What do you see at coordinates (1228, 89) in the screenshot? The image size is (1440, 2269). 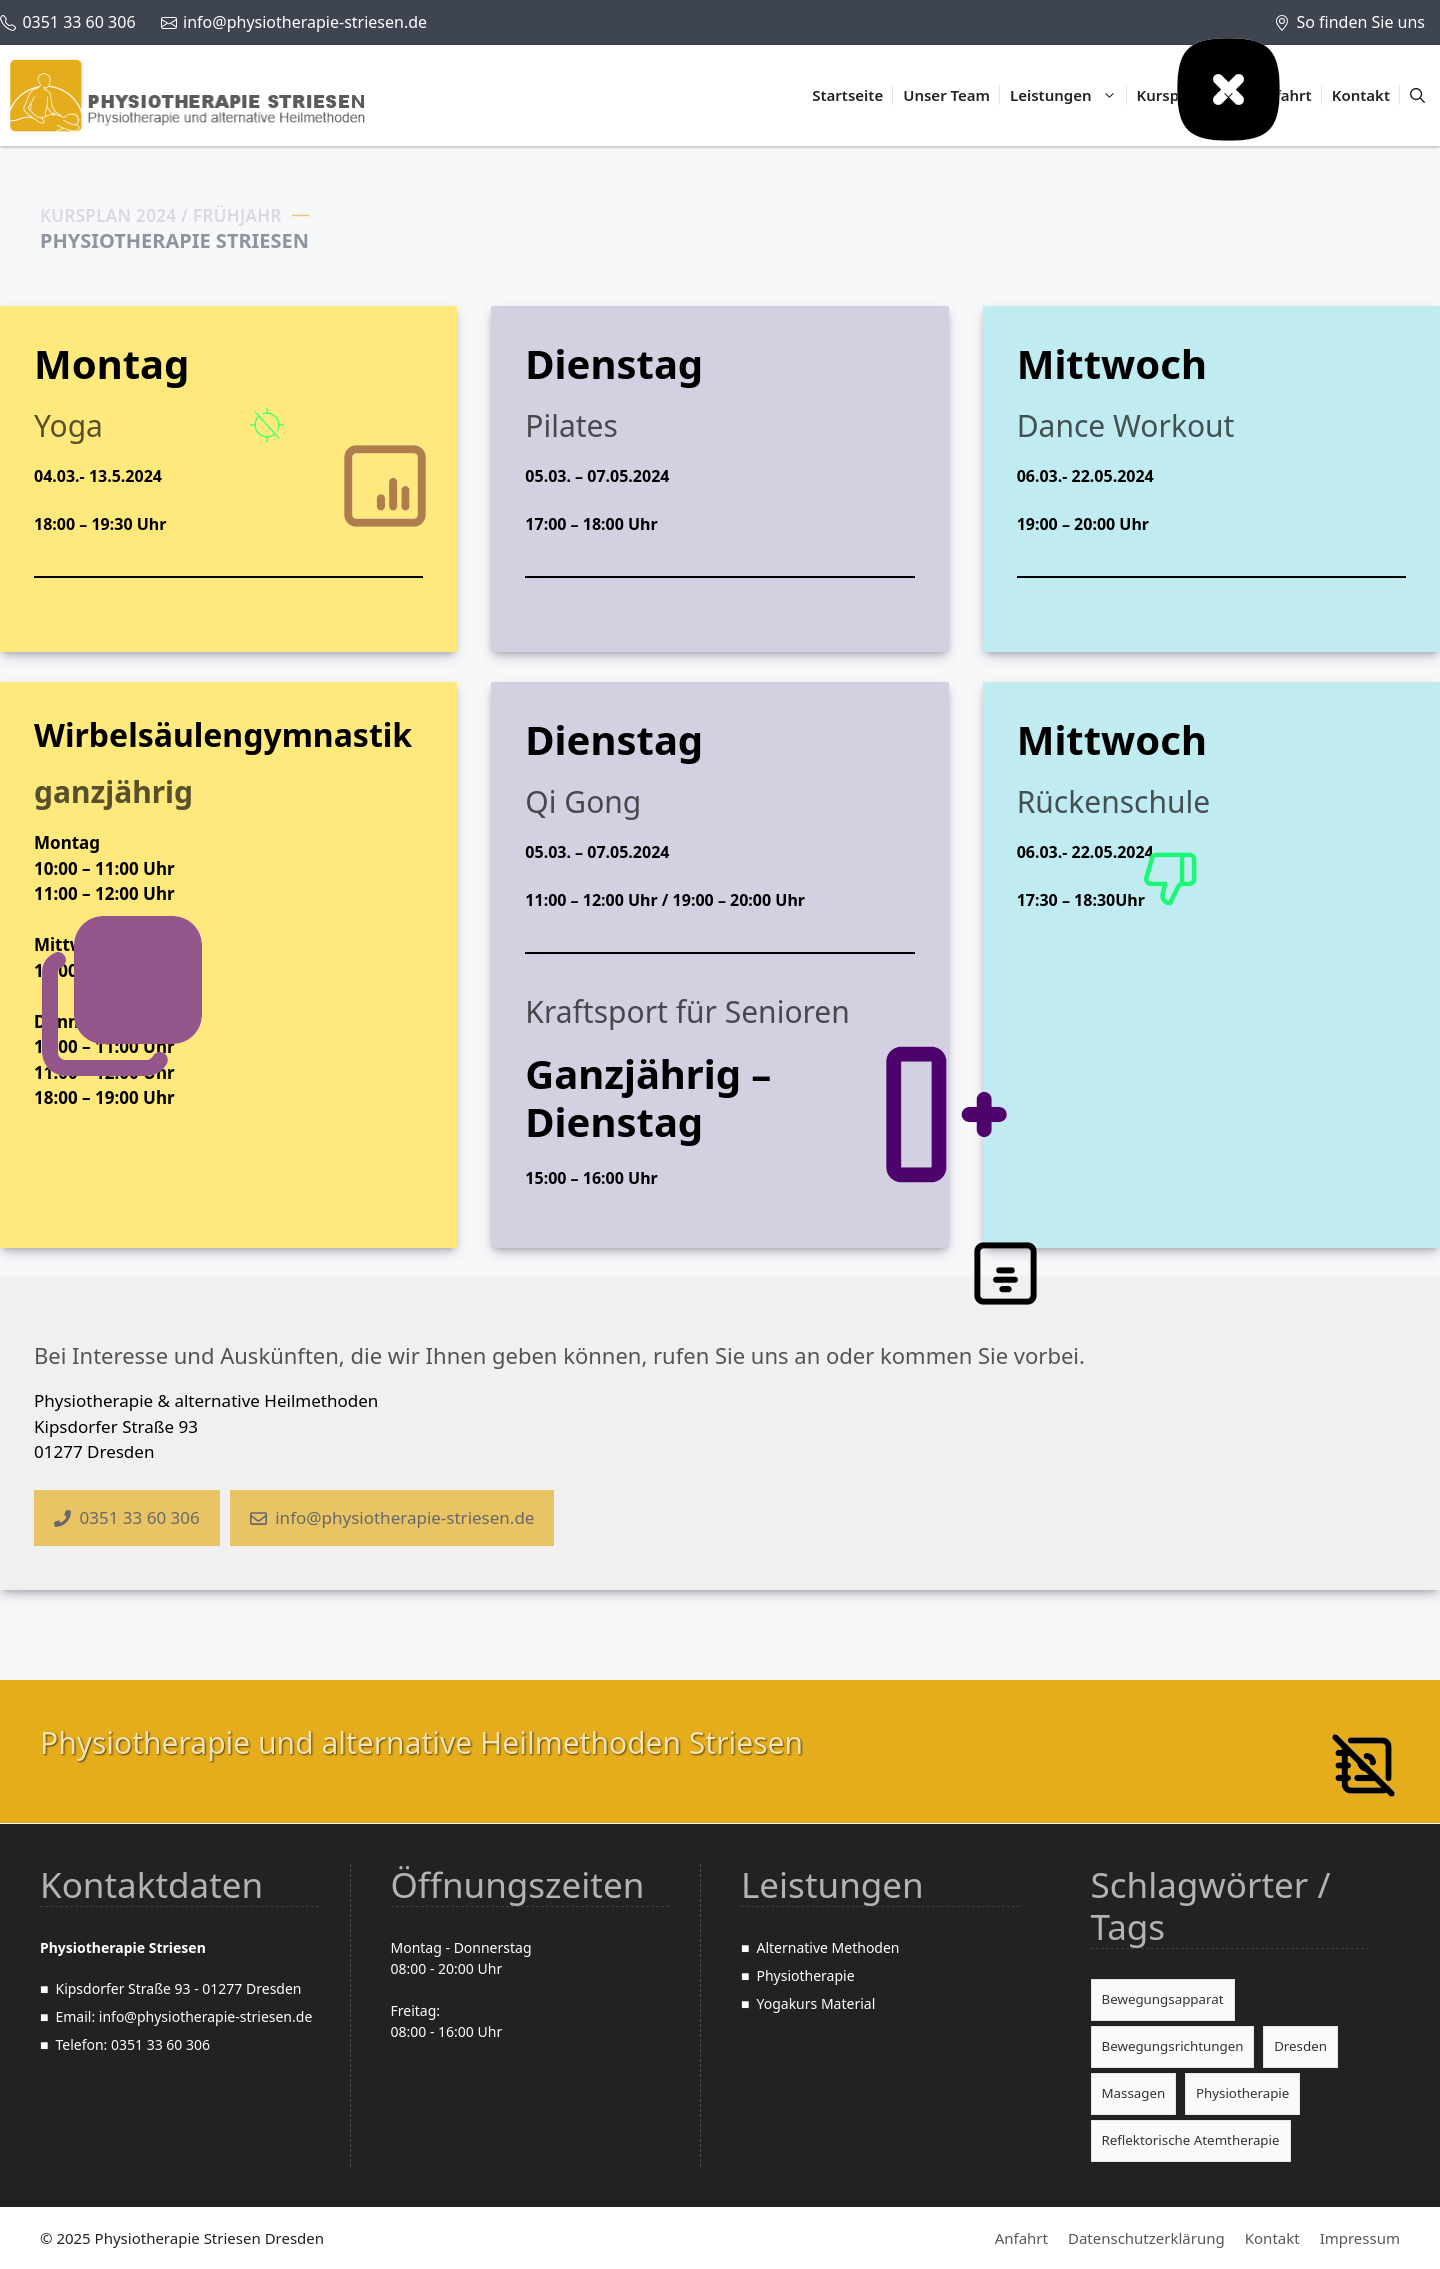 I see `close or dismiss a modal window` at bounding box center [1228, 89].